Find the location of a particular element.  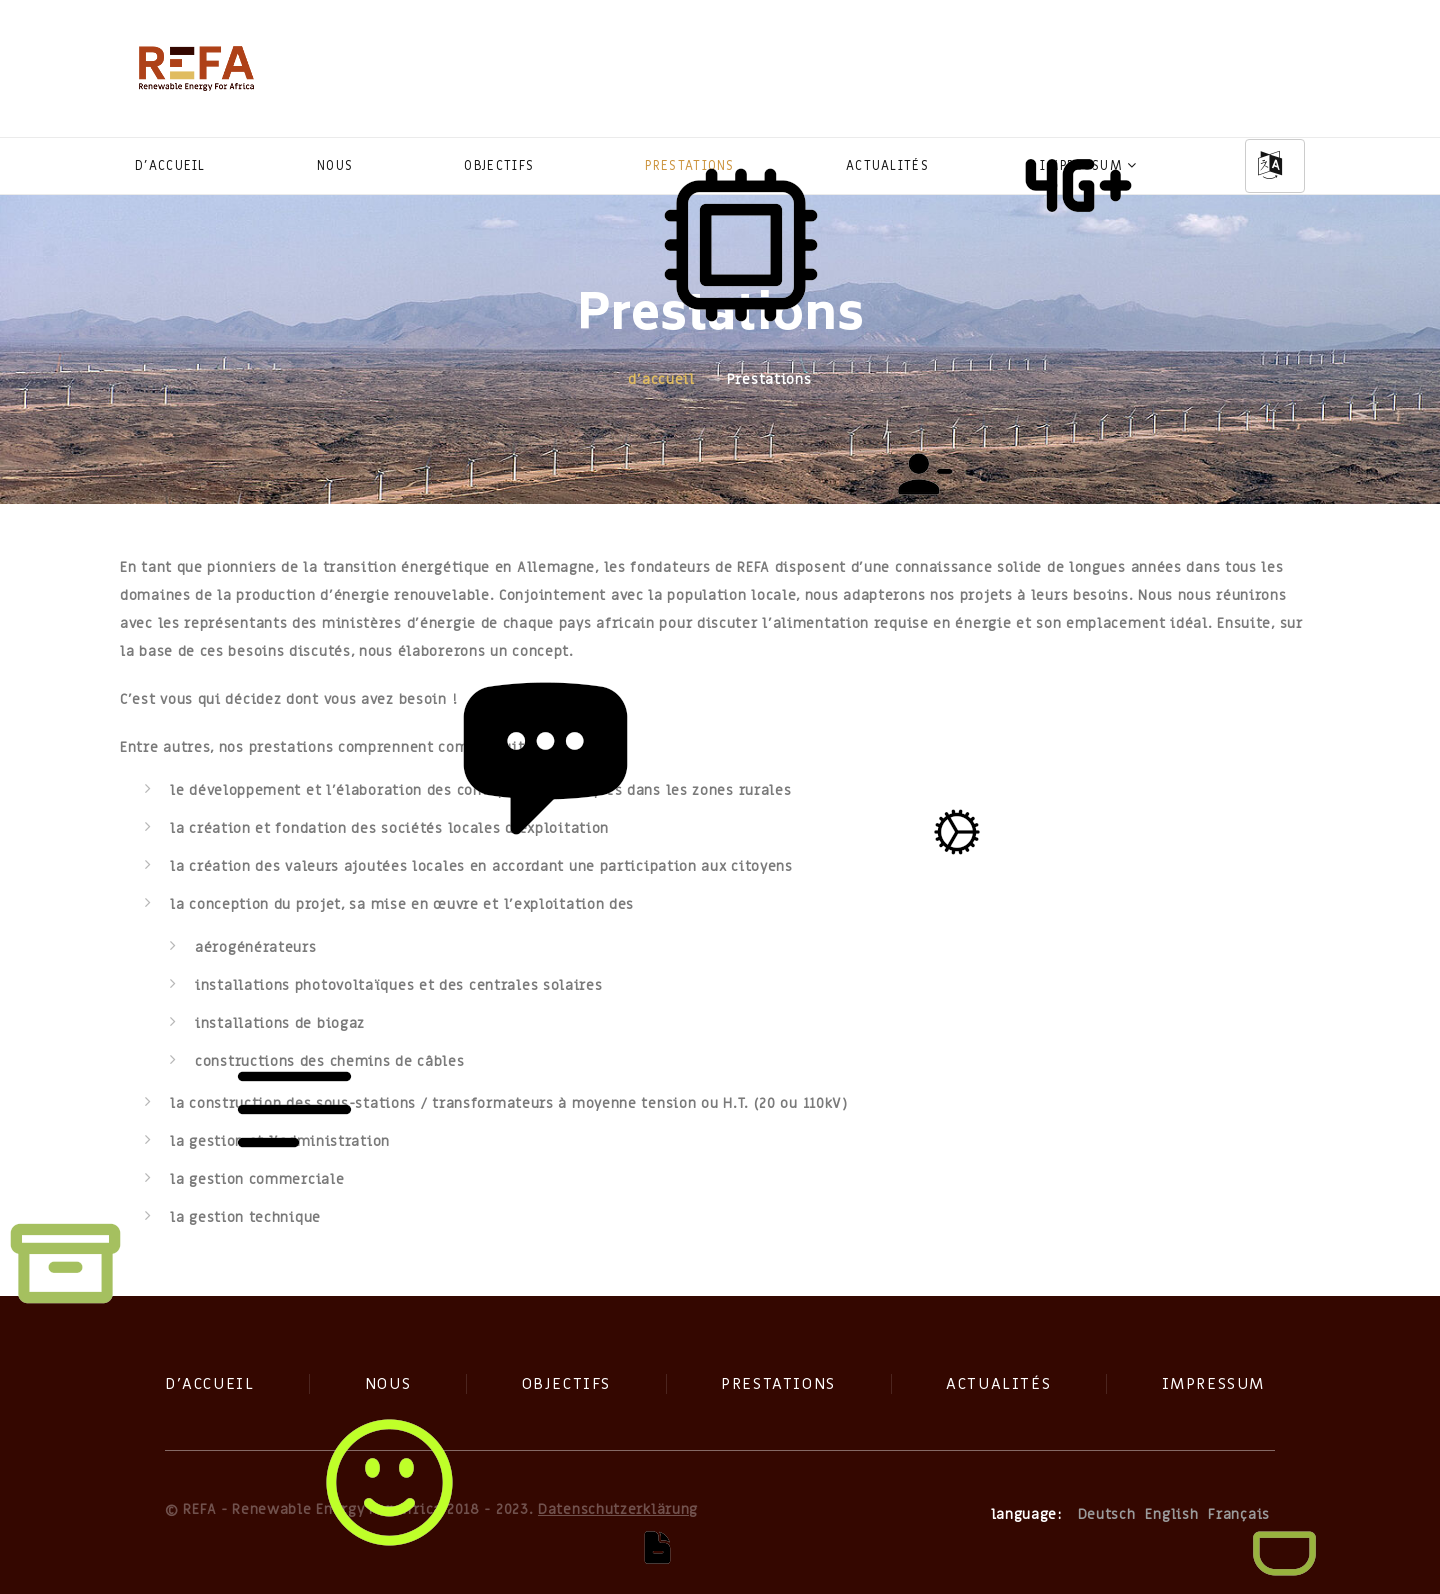

view processor or hardware information is located at coordinates (741, 245).